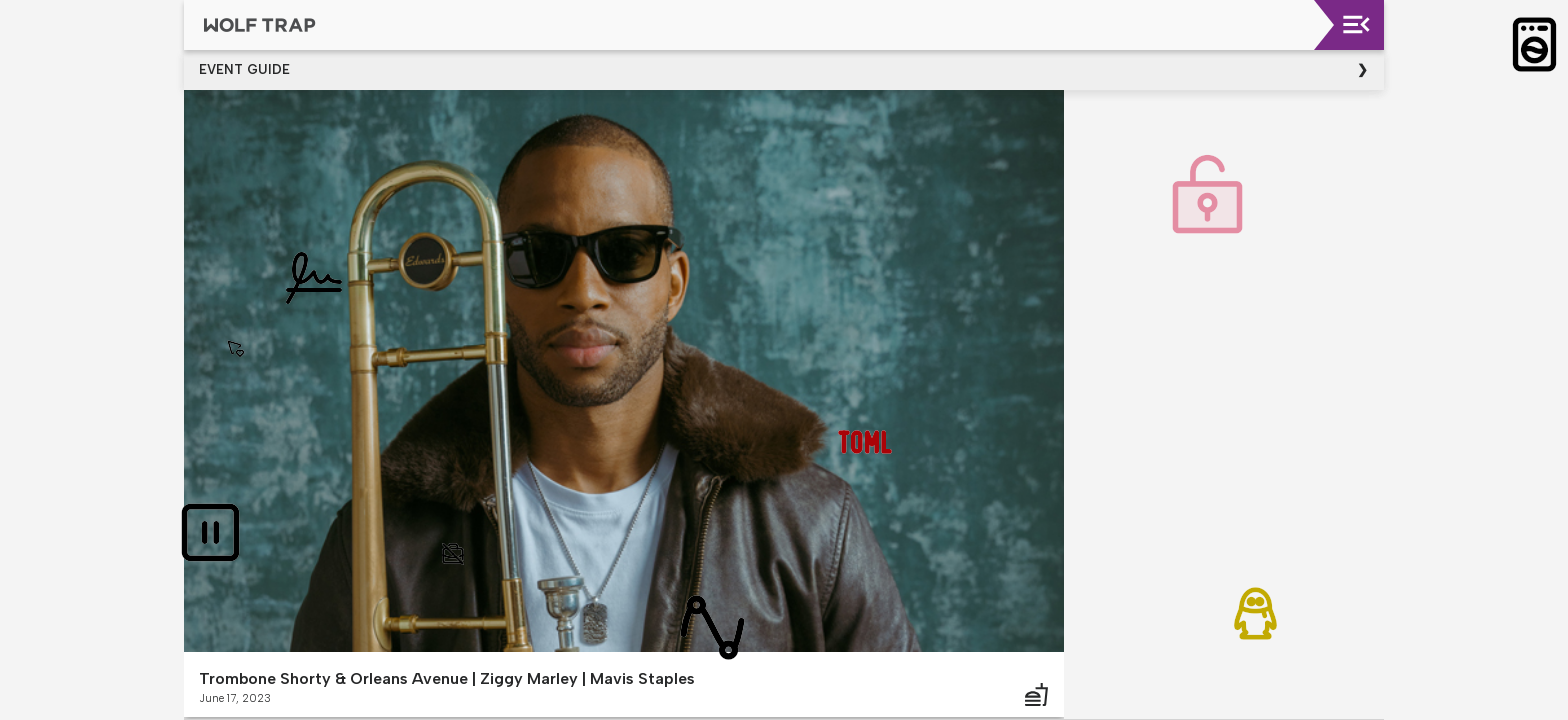  I want to click on pause media playback, so click(210, 532).